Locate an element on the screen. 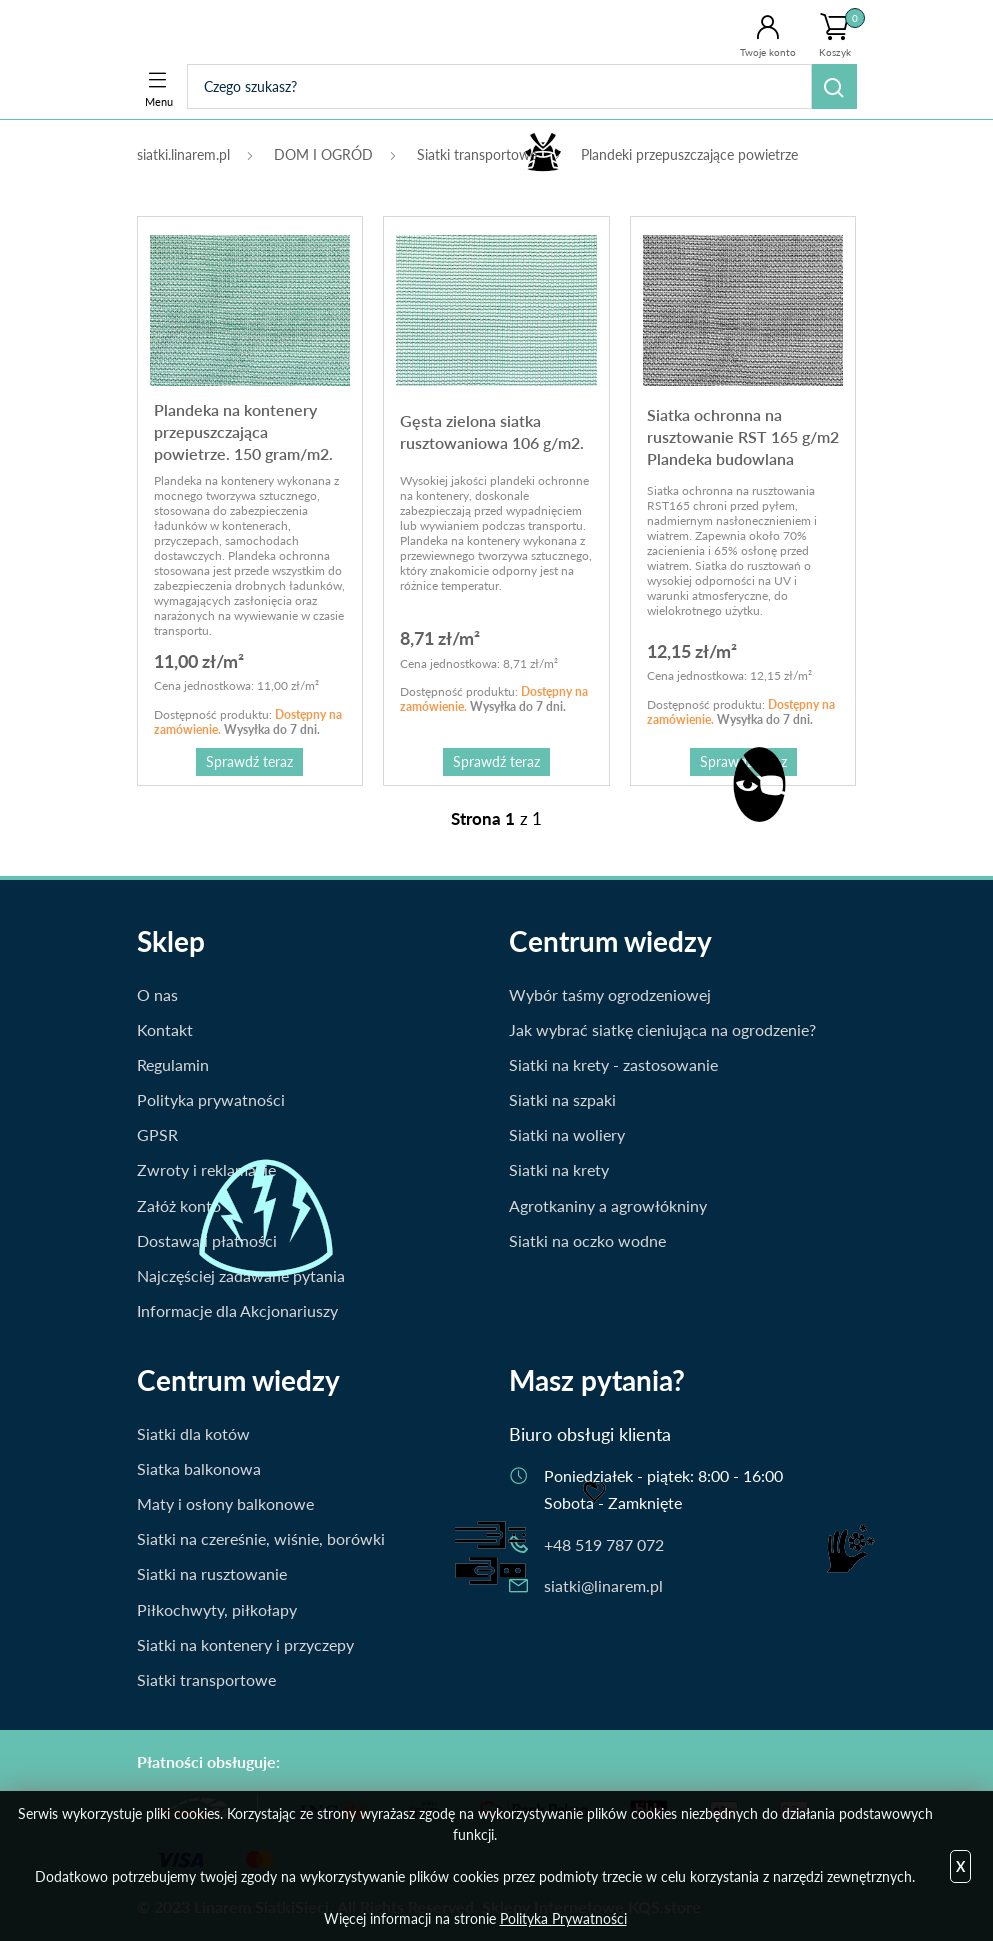  view belt or accessory options is located at coordinates (490, 1553).